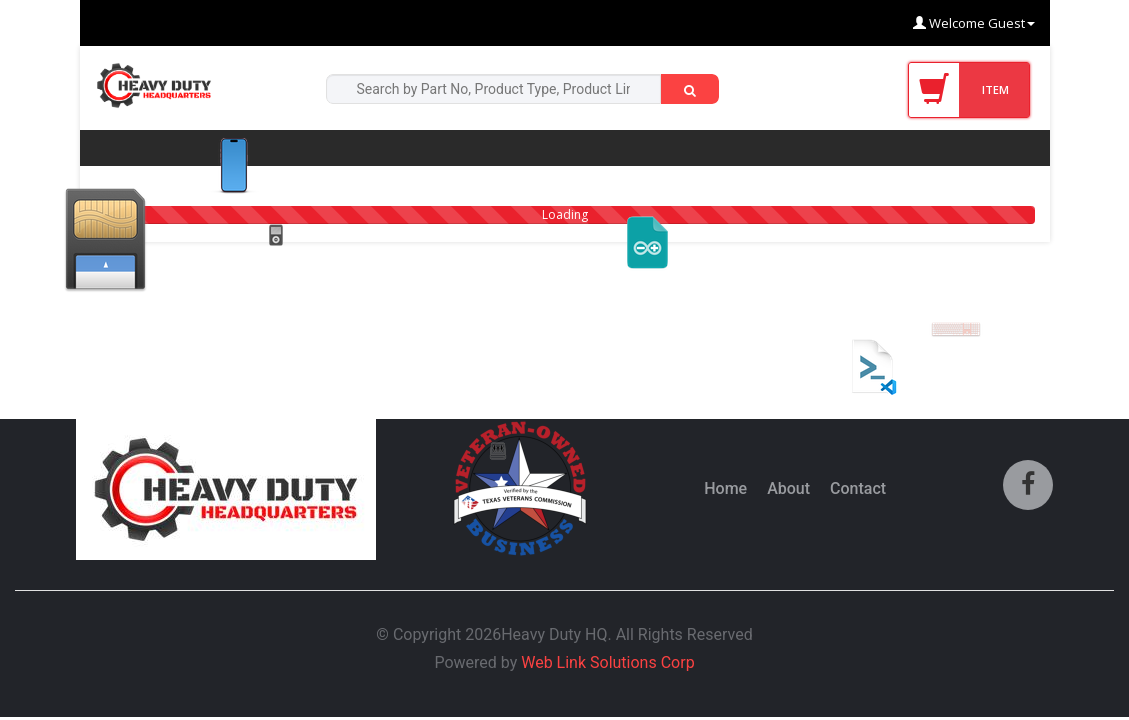  Describe the element at coordinates (105, 240) in the screenshot. I see `smartmedia memory card storage device` at that location.